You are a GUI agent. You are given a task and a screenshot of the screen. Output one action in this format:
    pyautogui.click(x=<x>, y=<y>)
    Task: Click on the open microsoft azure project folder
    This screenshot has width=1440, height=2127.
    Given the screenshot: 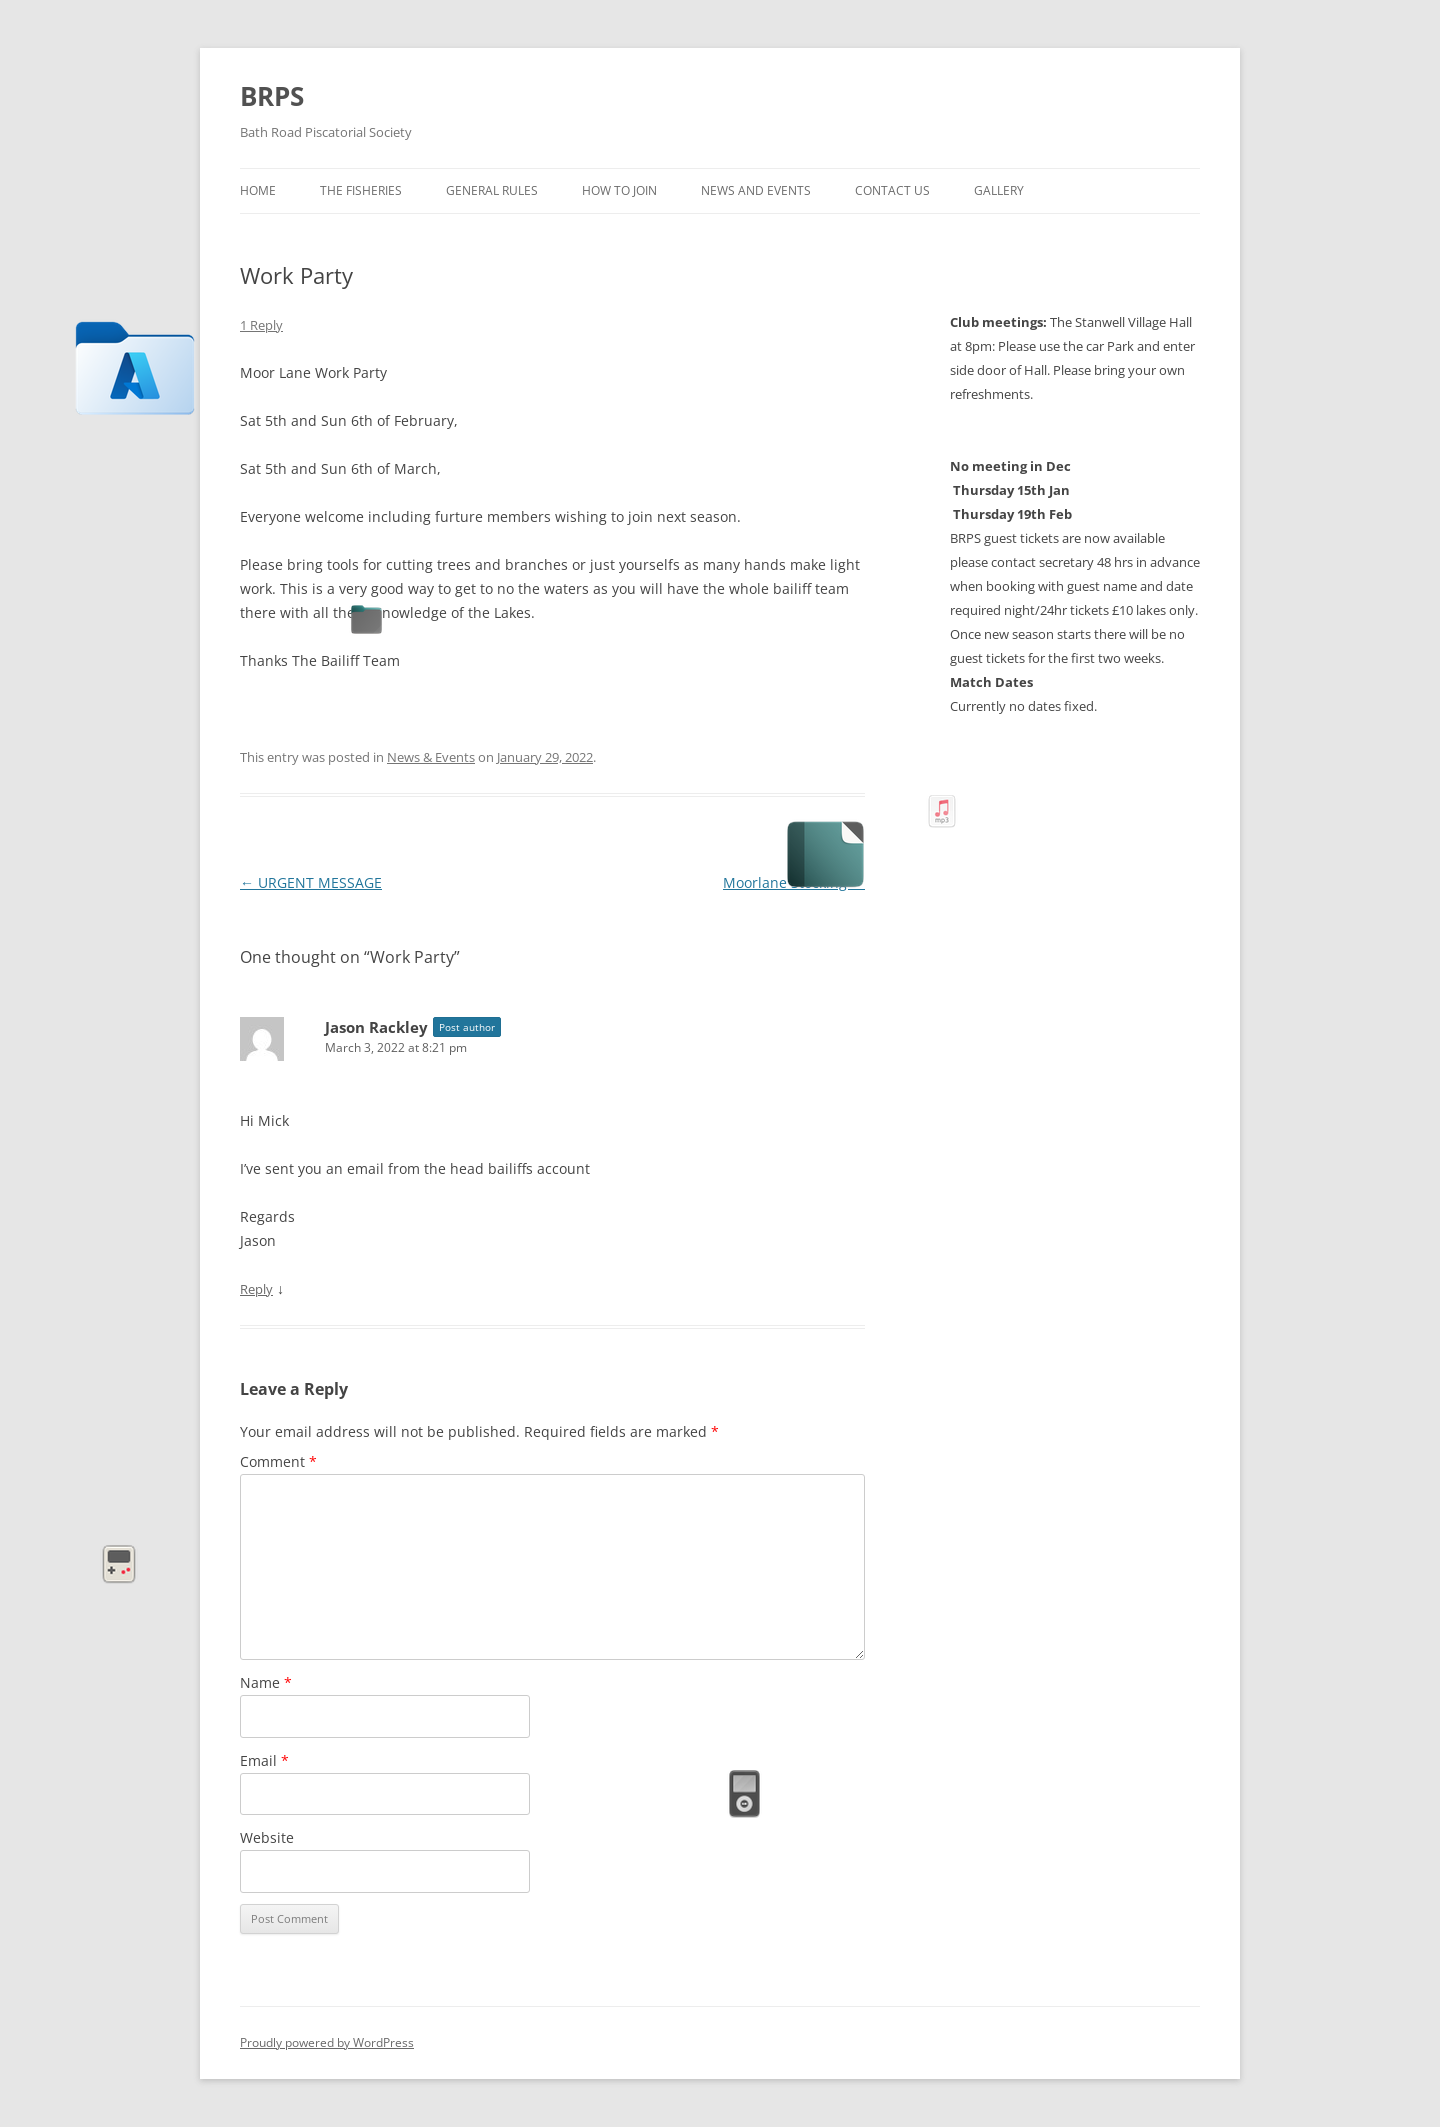 What is the action you would take?
    pyautogui.click(x=134, y=371)
    